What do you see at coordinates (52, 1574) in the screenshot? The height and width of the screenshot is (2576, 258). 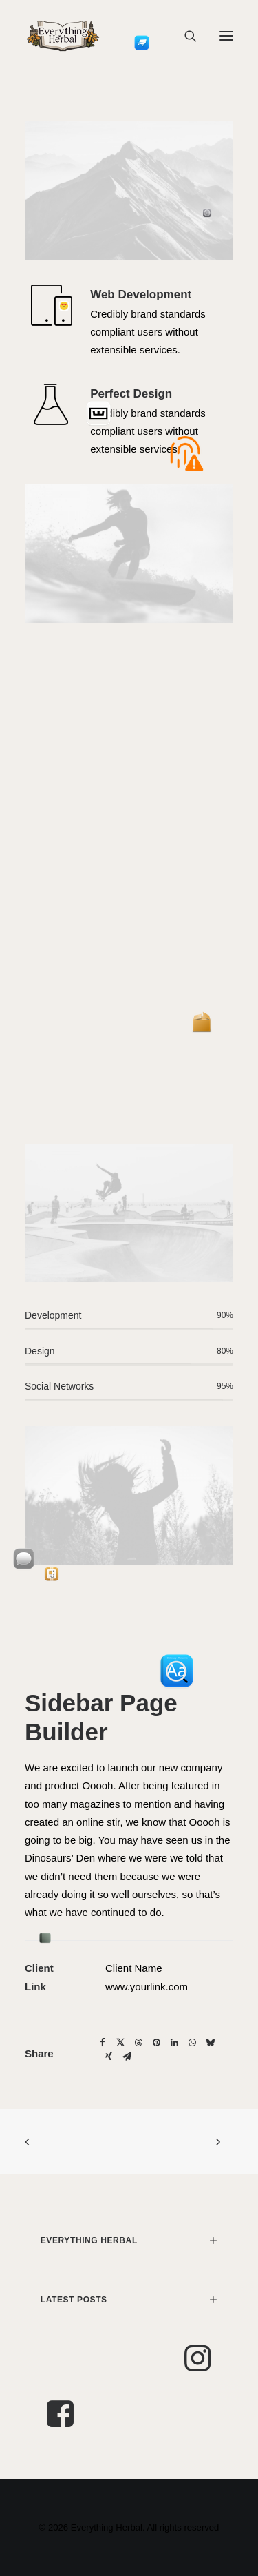 I see `a system driver or hardware component file` at bounding box center [52, 1574].